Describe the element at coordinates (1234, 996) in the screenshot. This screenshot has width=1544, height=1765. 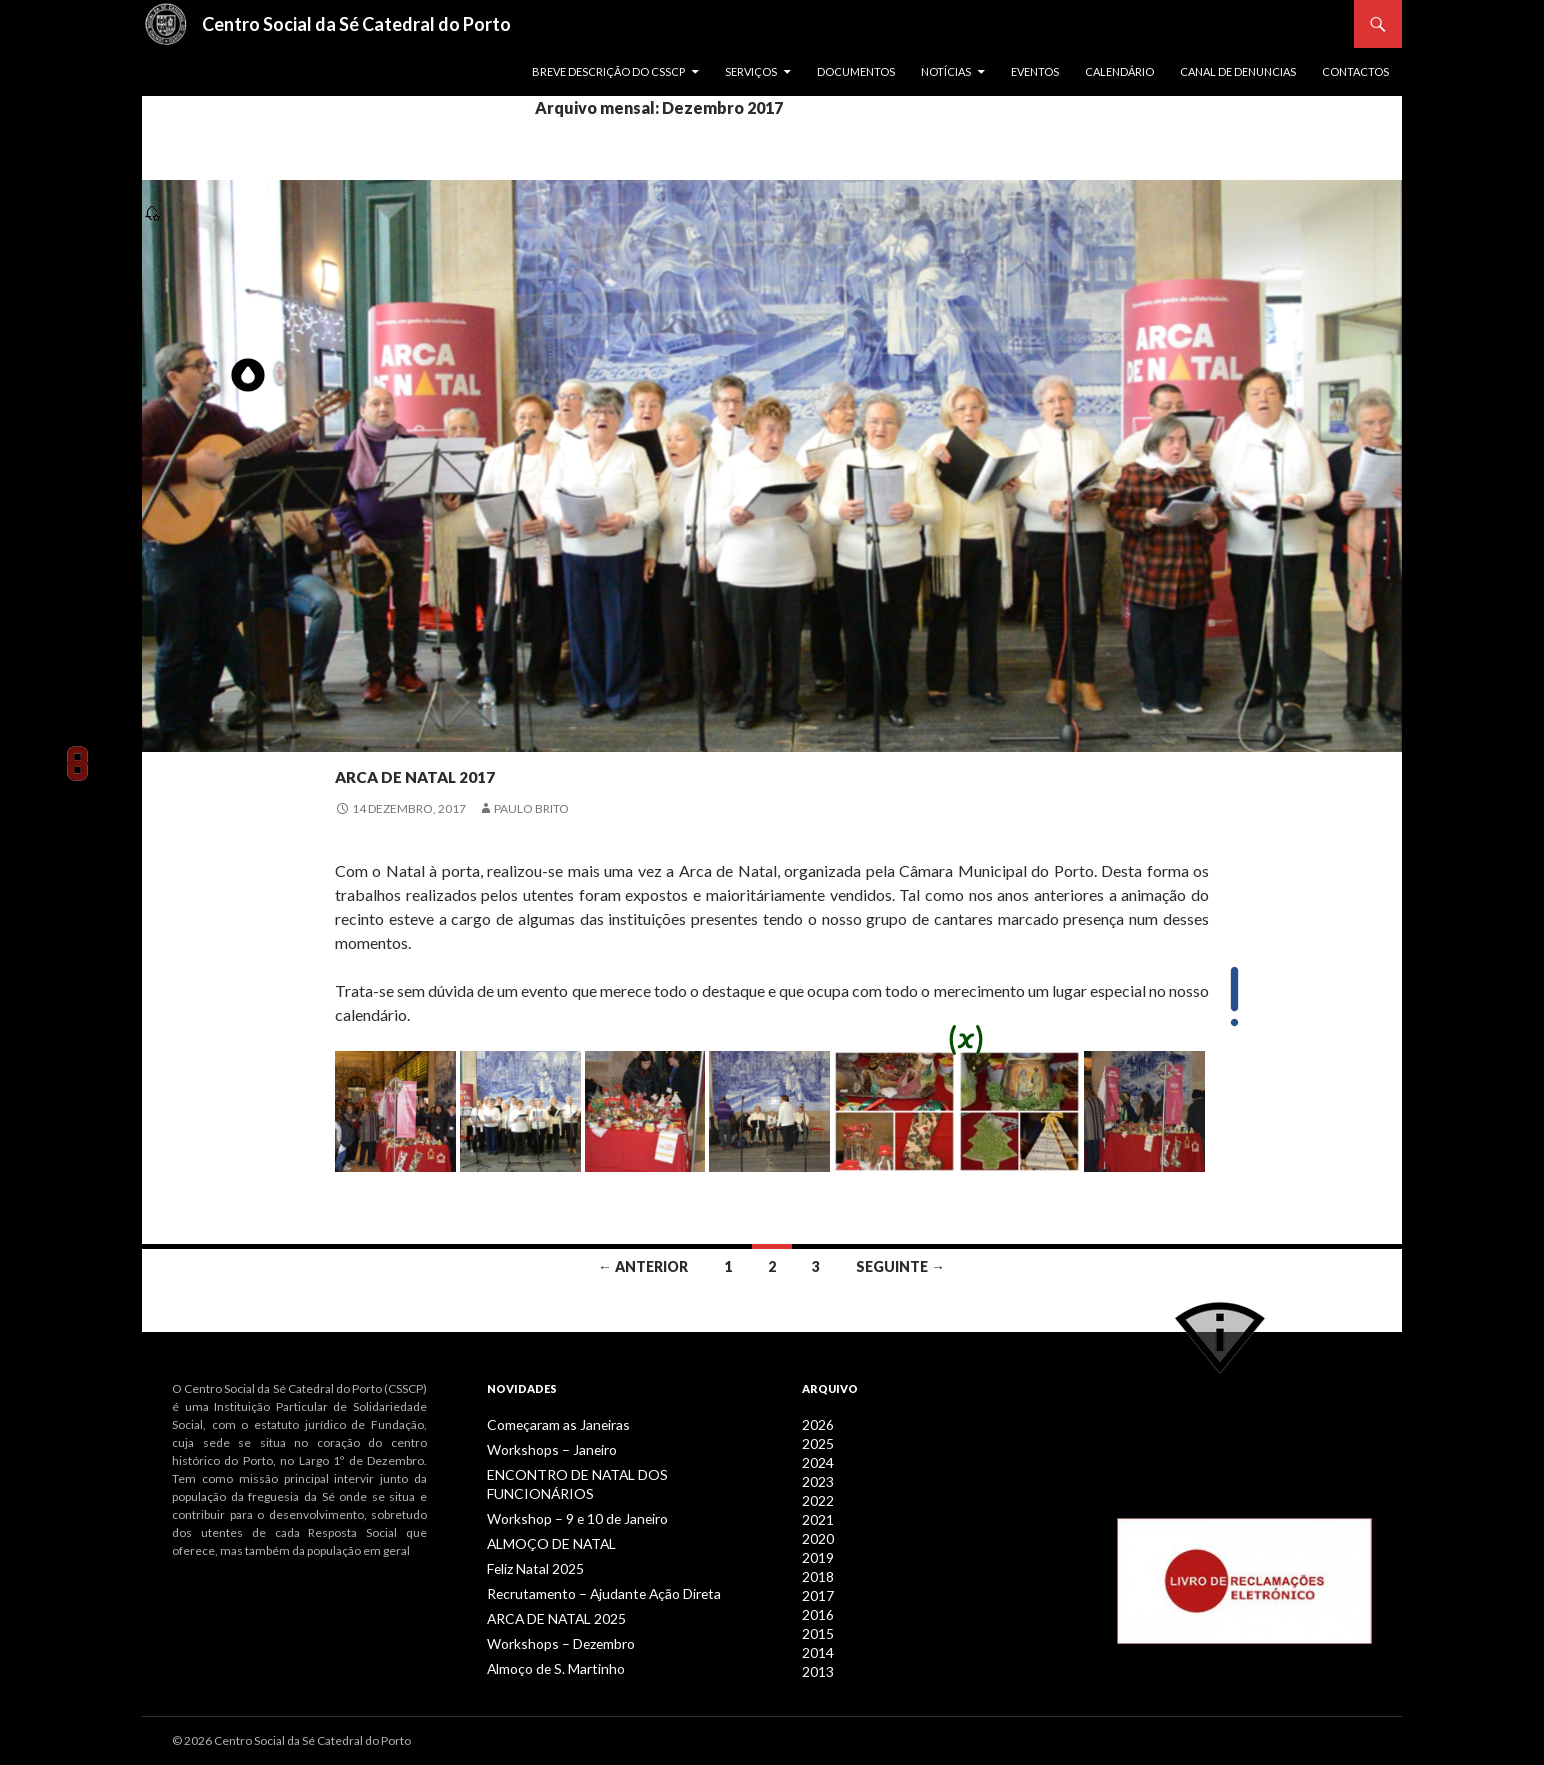
I see `indicates a warning or alert requiring attention` at that location.